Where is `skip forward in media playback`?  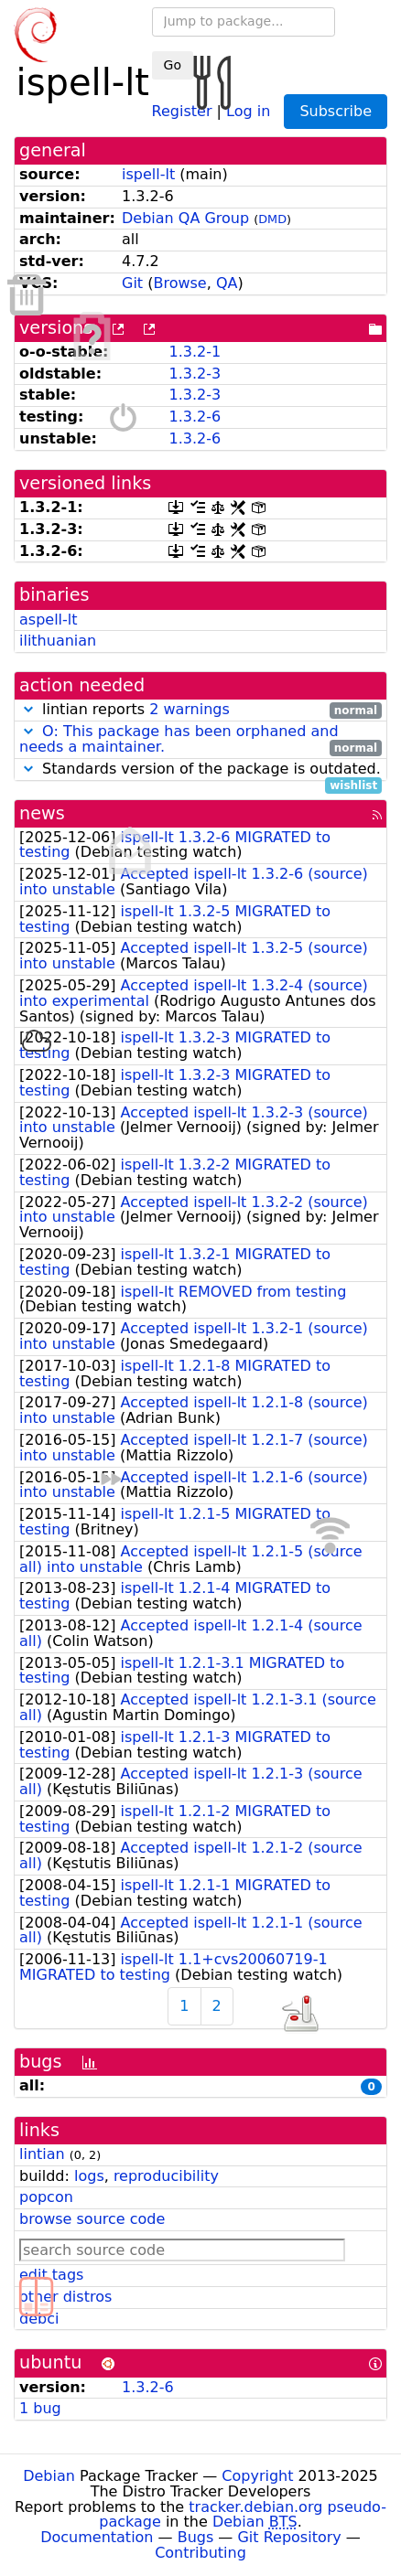
skip forward in media playback is located at coordinates (111, 1479).